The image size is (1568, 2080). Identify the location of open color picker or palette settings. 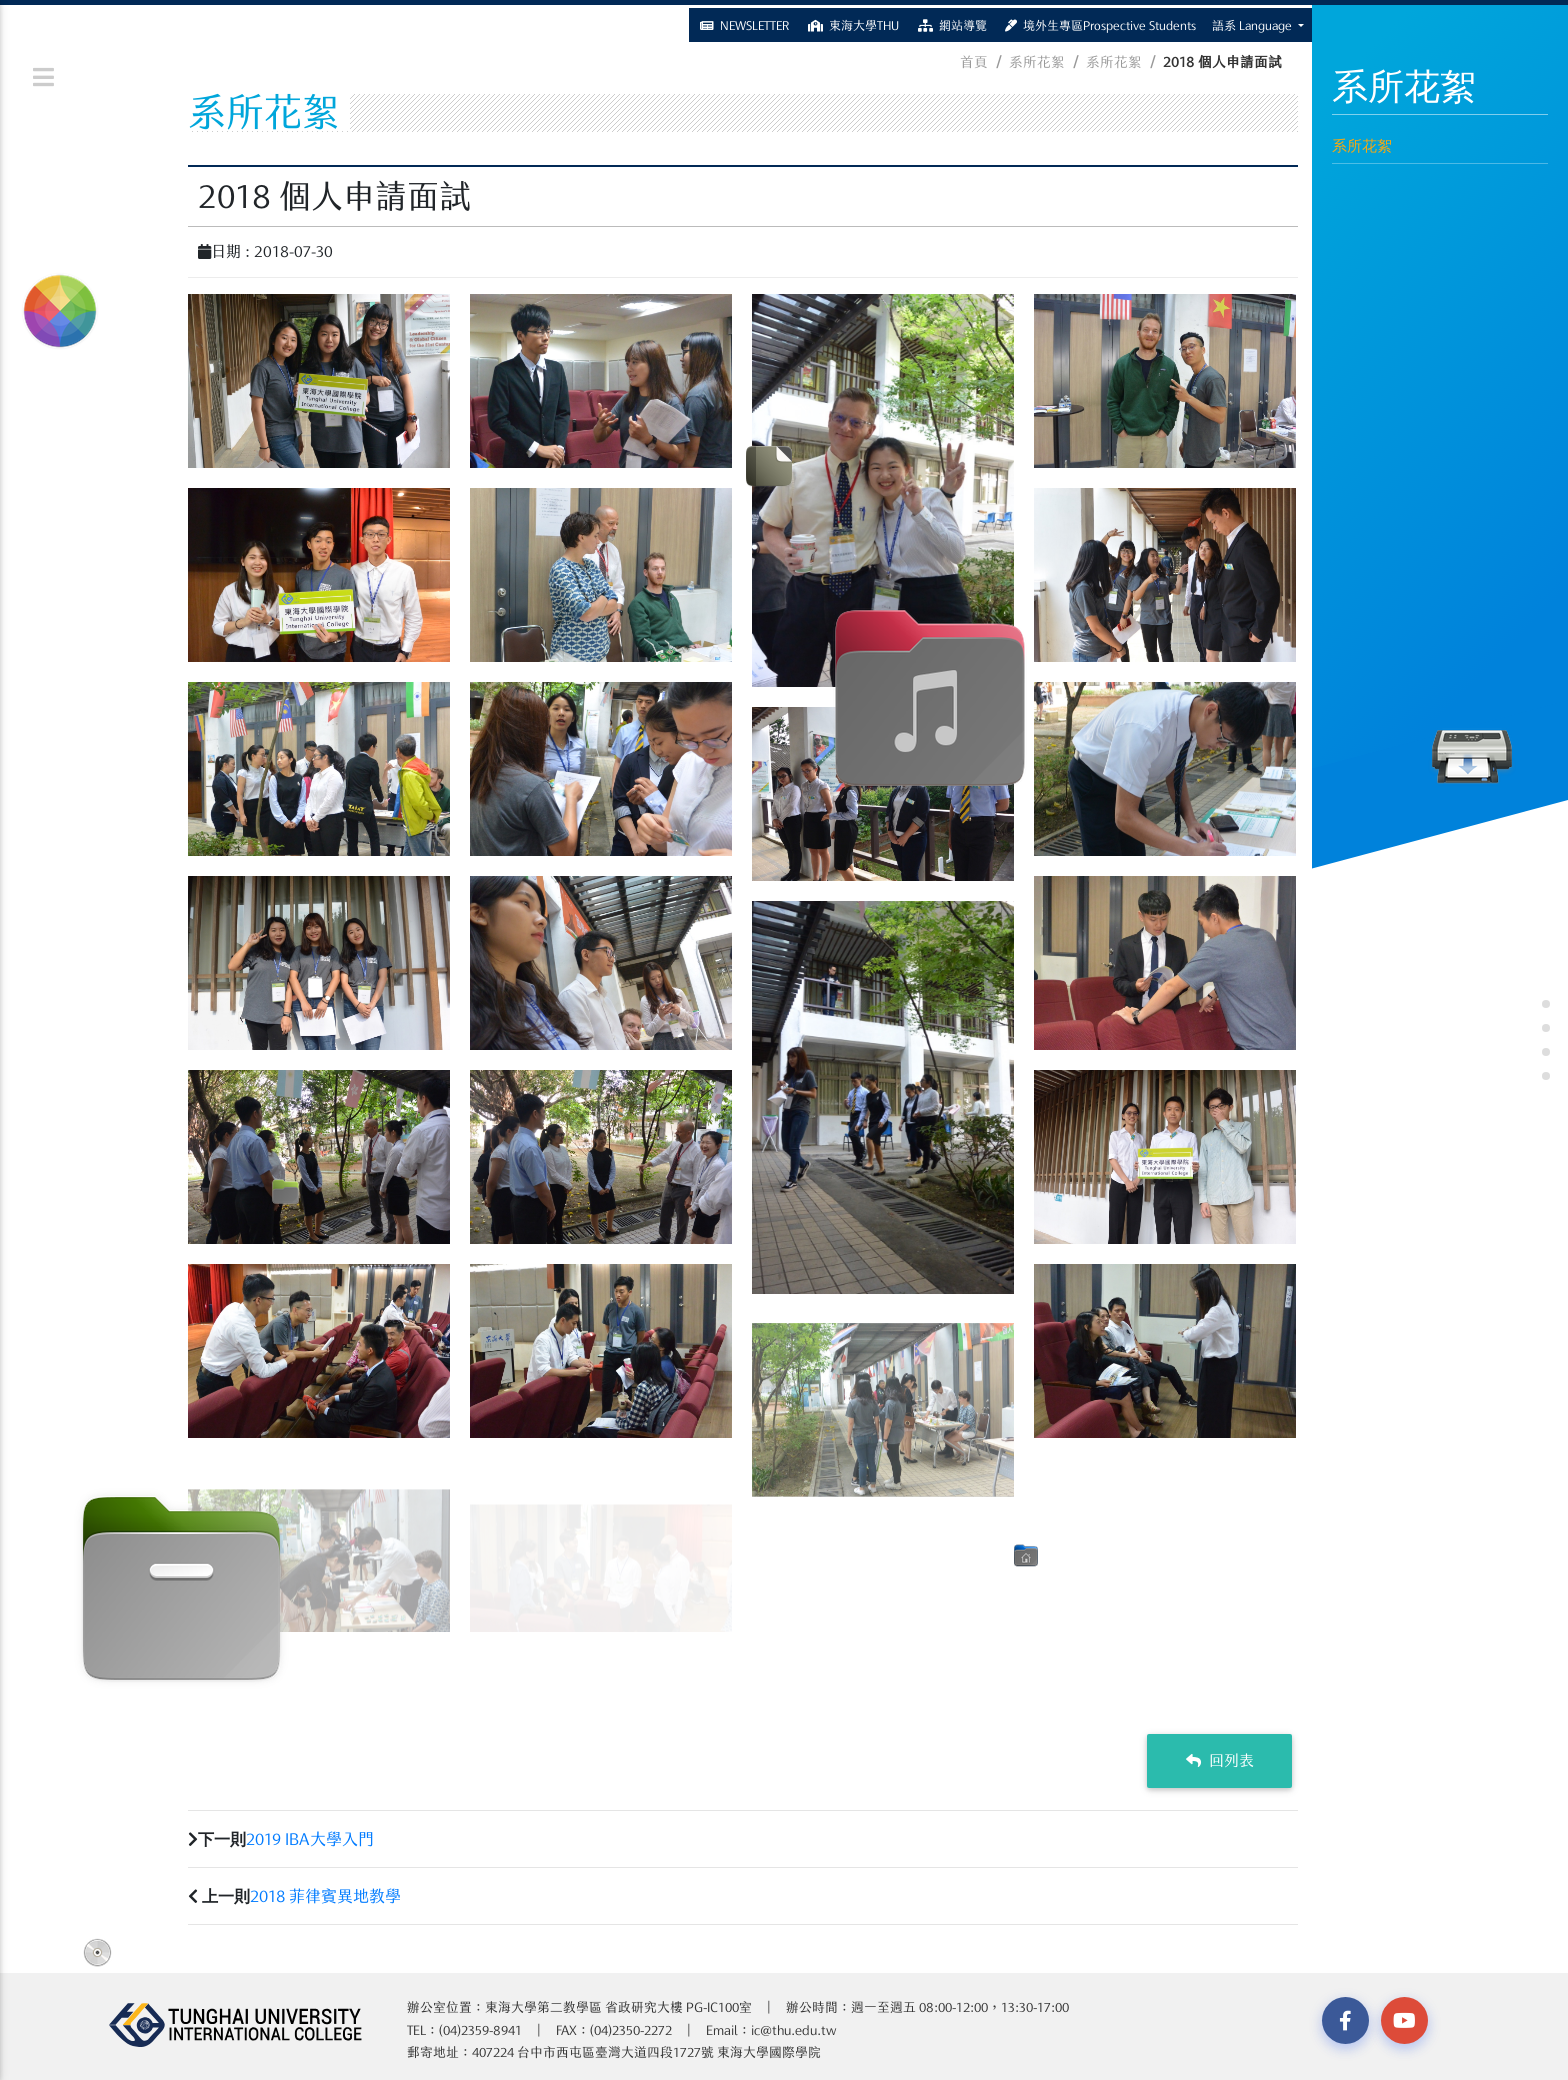
(60, 311).